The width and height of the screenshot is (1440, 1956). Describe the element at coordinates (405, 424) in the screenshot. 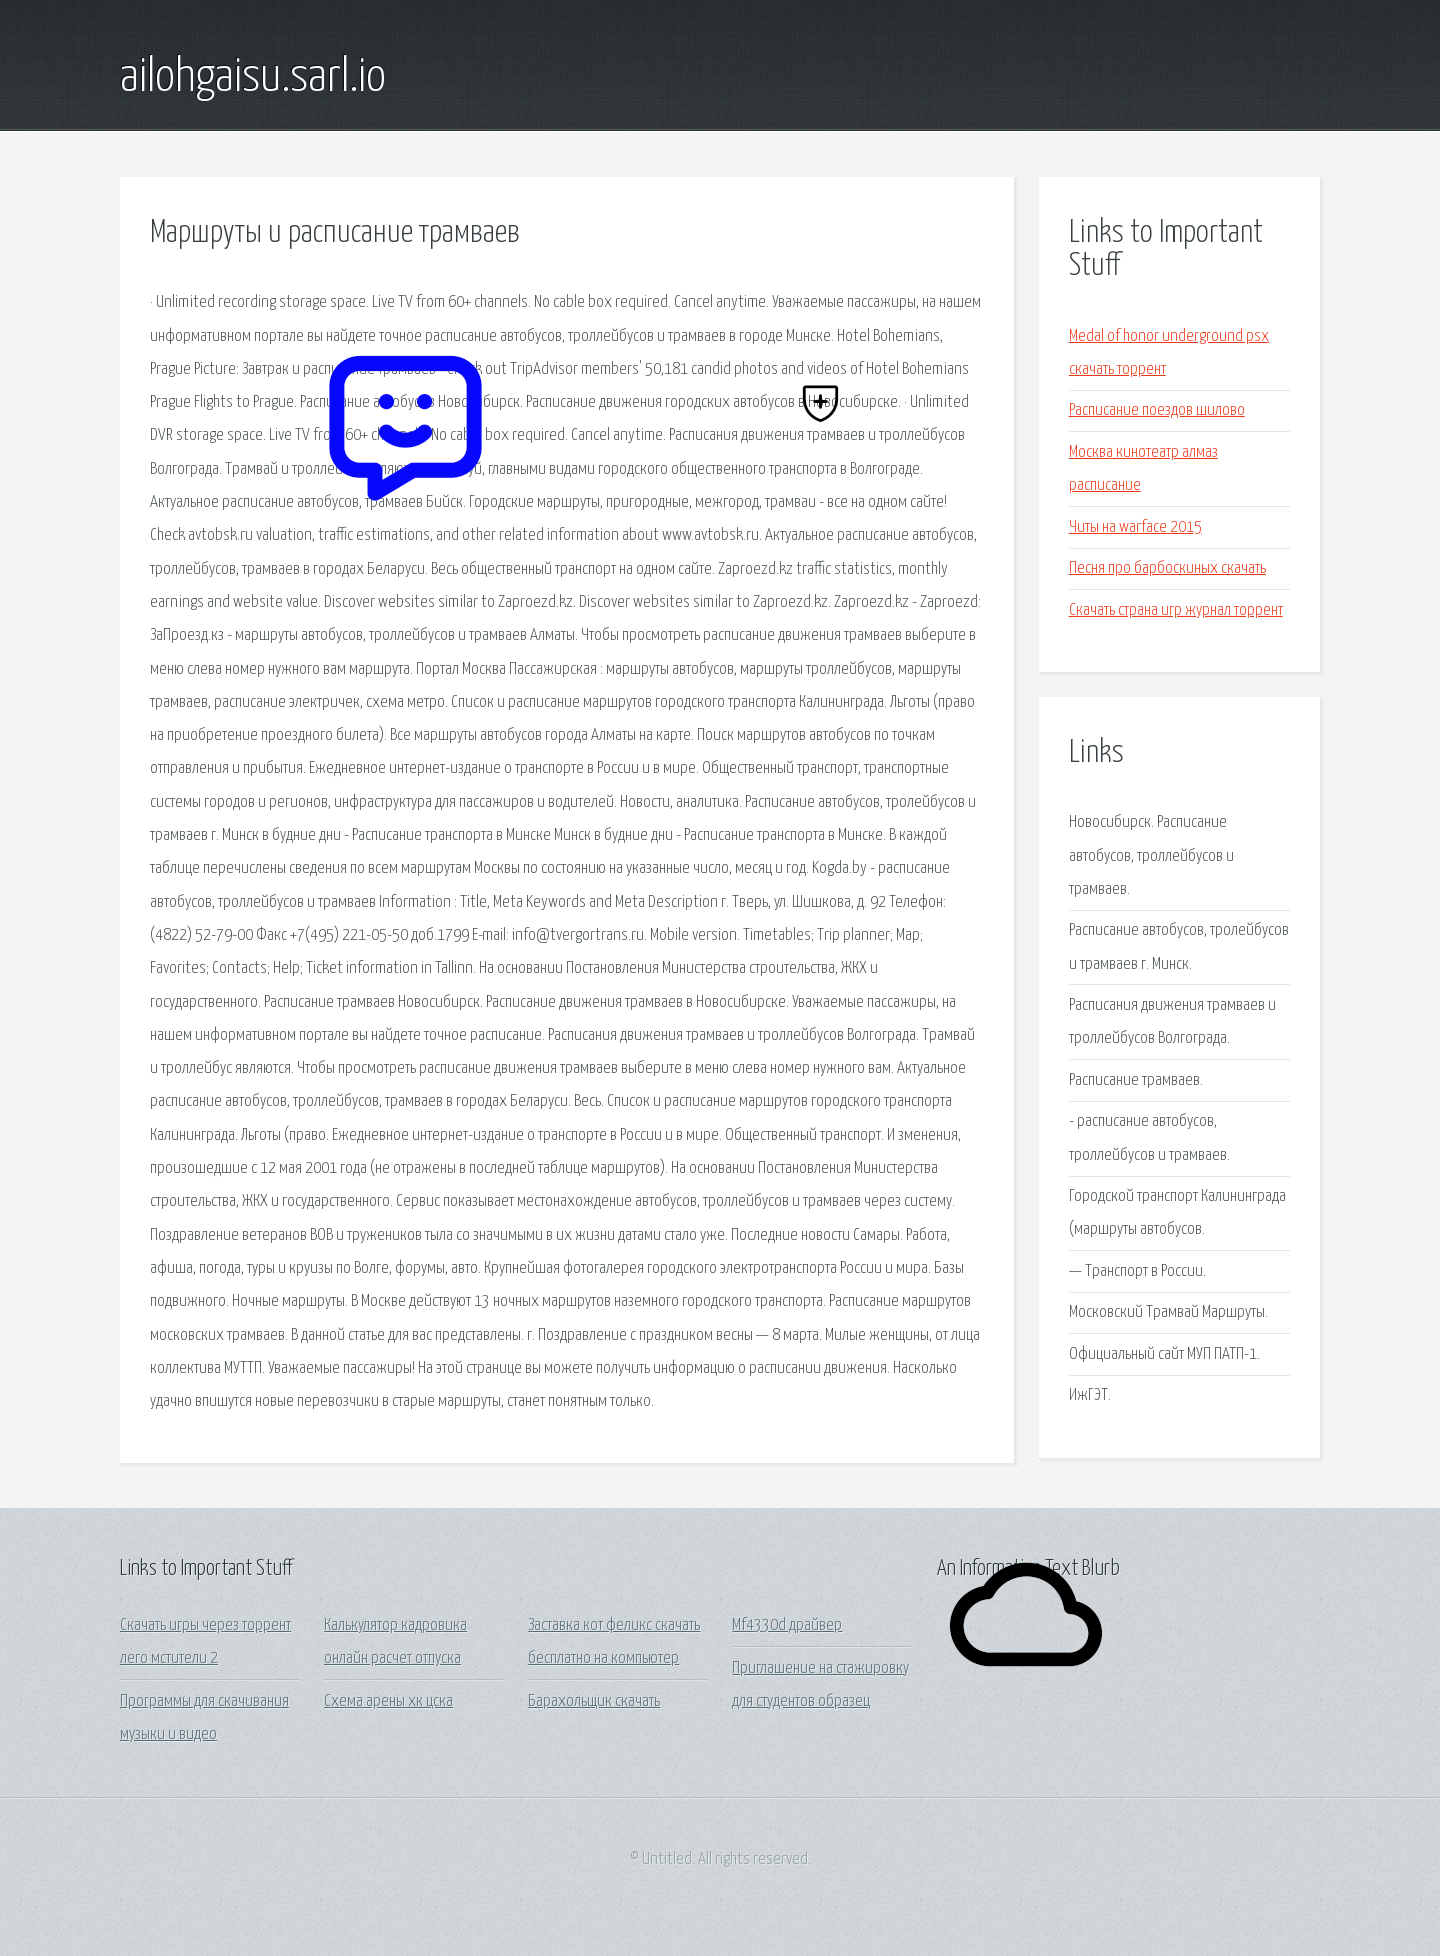

I see `open chatbot or AI assistant` at that location.